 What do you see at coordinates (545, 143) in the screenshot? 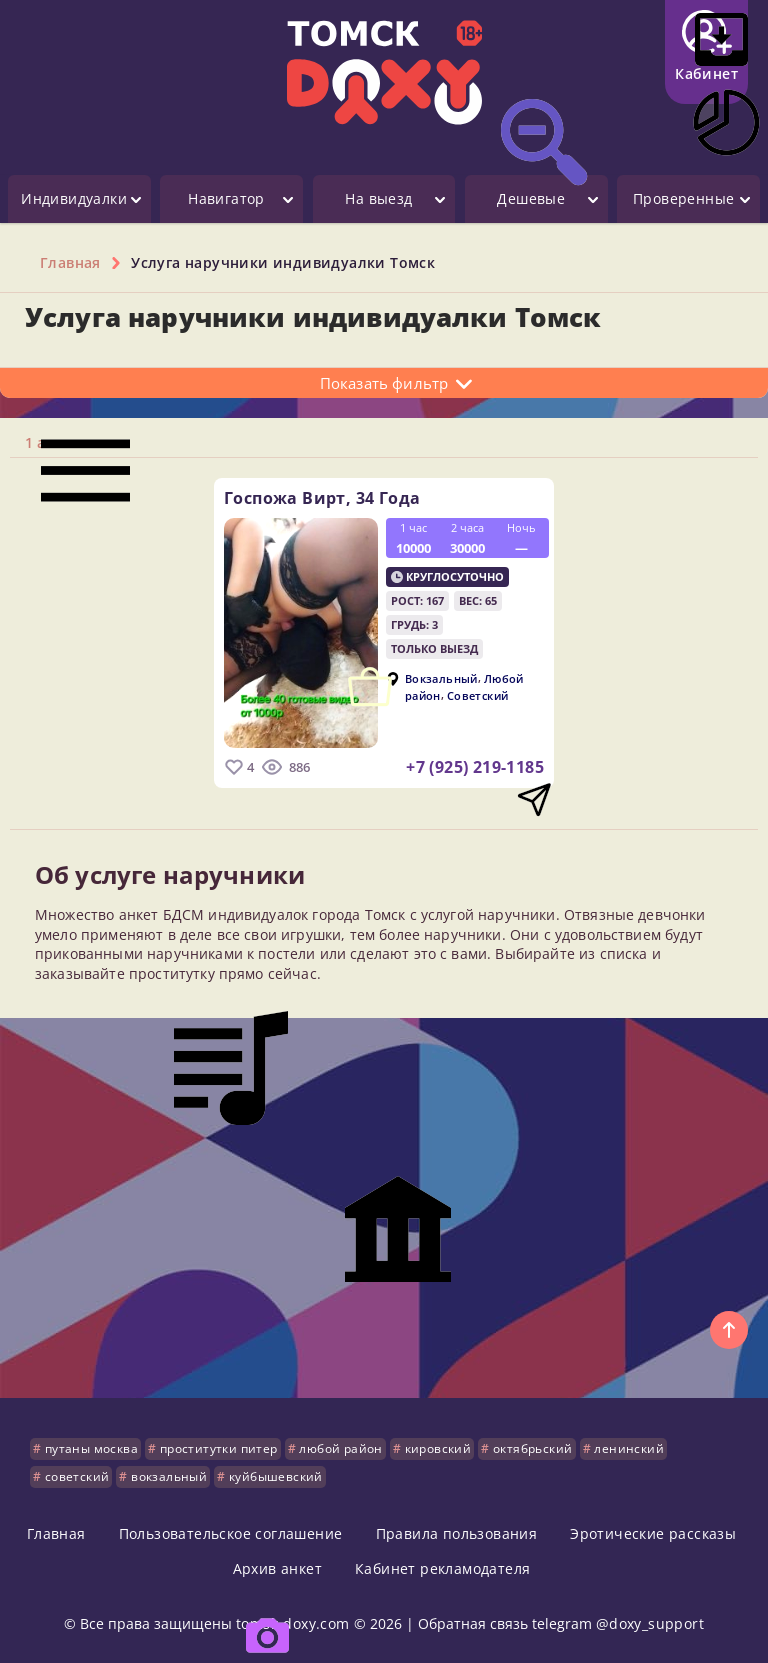
I see `zoom out to see more content` at bounding box center [545, 143].